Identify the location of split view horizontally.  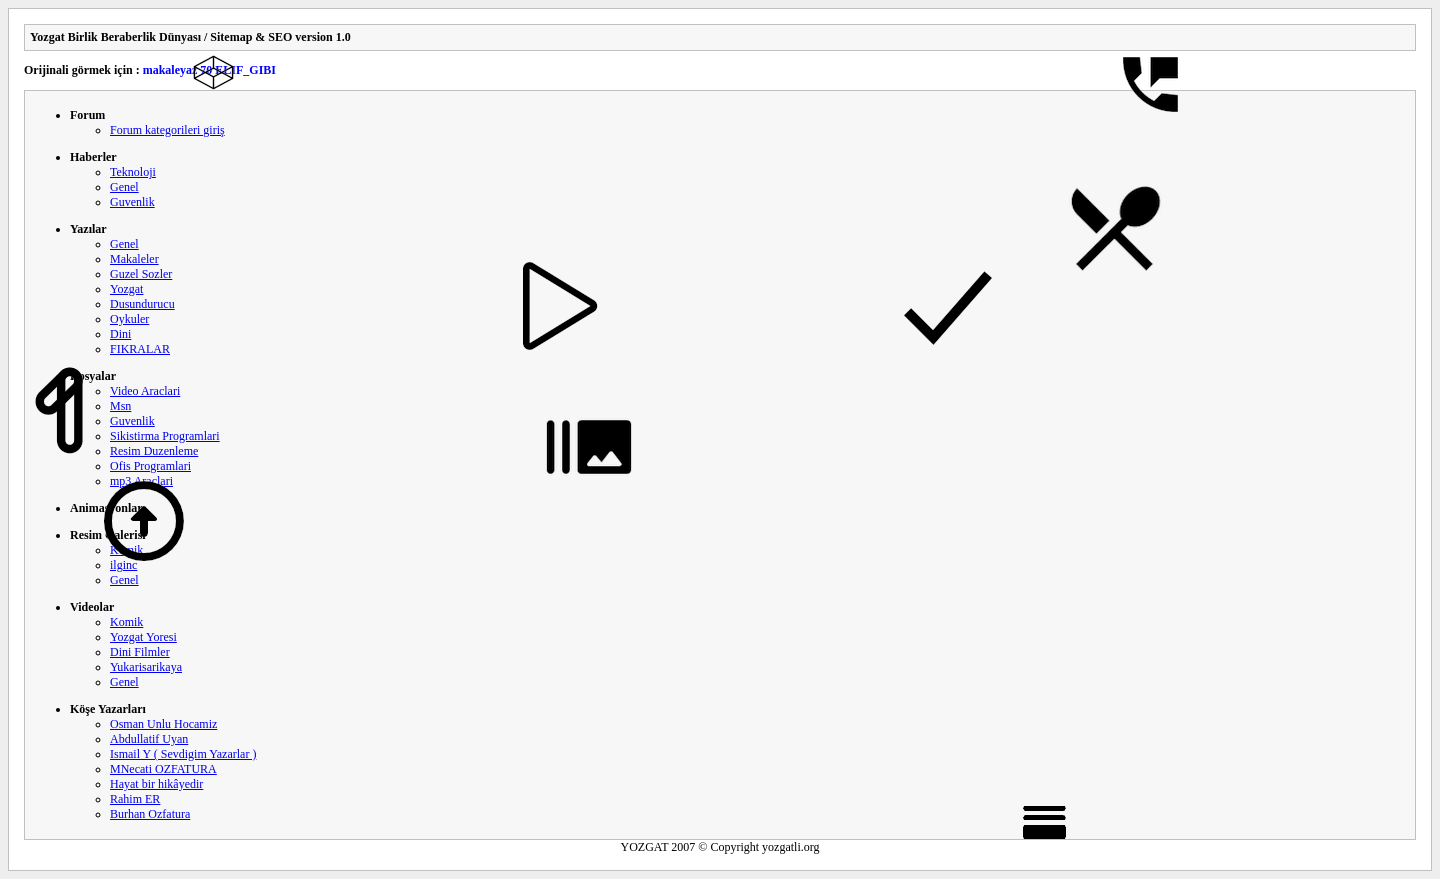
(1044, 822).